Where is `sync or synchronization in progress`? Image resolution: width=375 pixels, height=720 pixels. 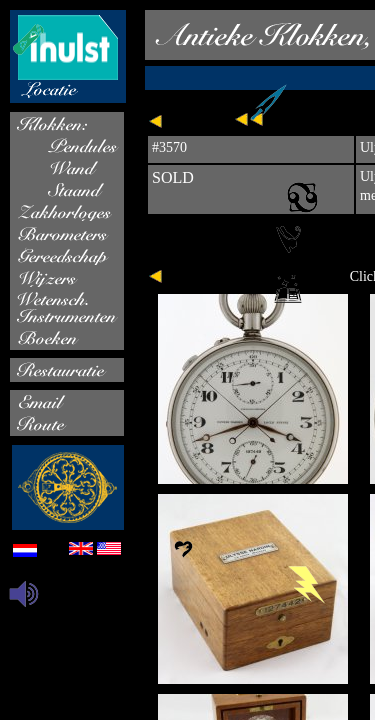 sync or synchronization in progress is located at coordinates (302, 197).